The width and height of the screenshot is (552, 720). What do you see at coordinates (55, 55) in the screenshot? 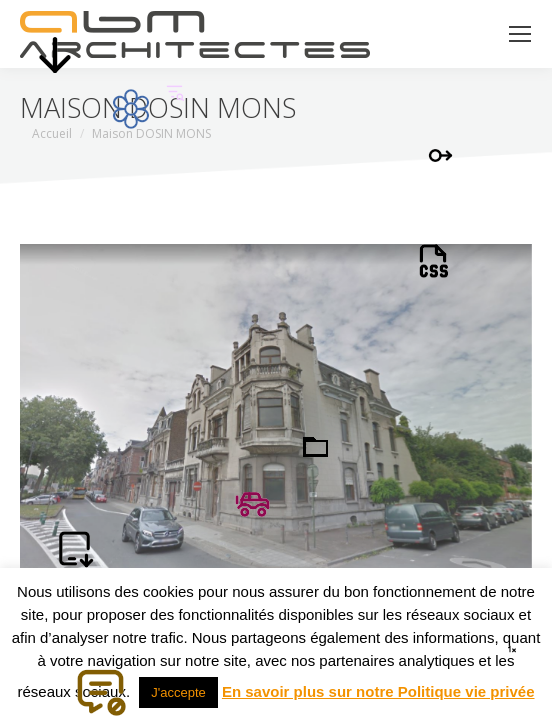
I see `download a file or content` at bounding box center [55, 55].